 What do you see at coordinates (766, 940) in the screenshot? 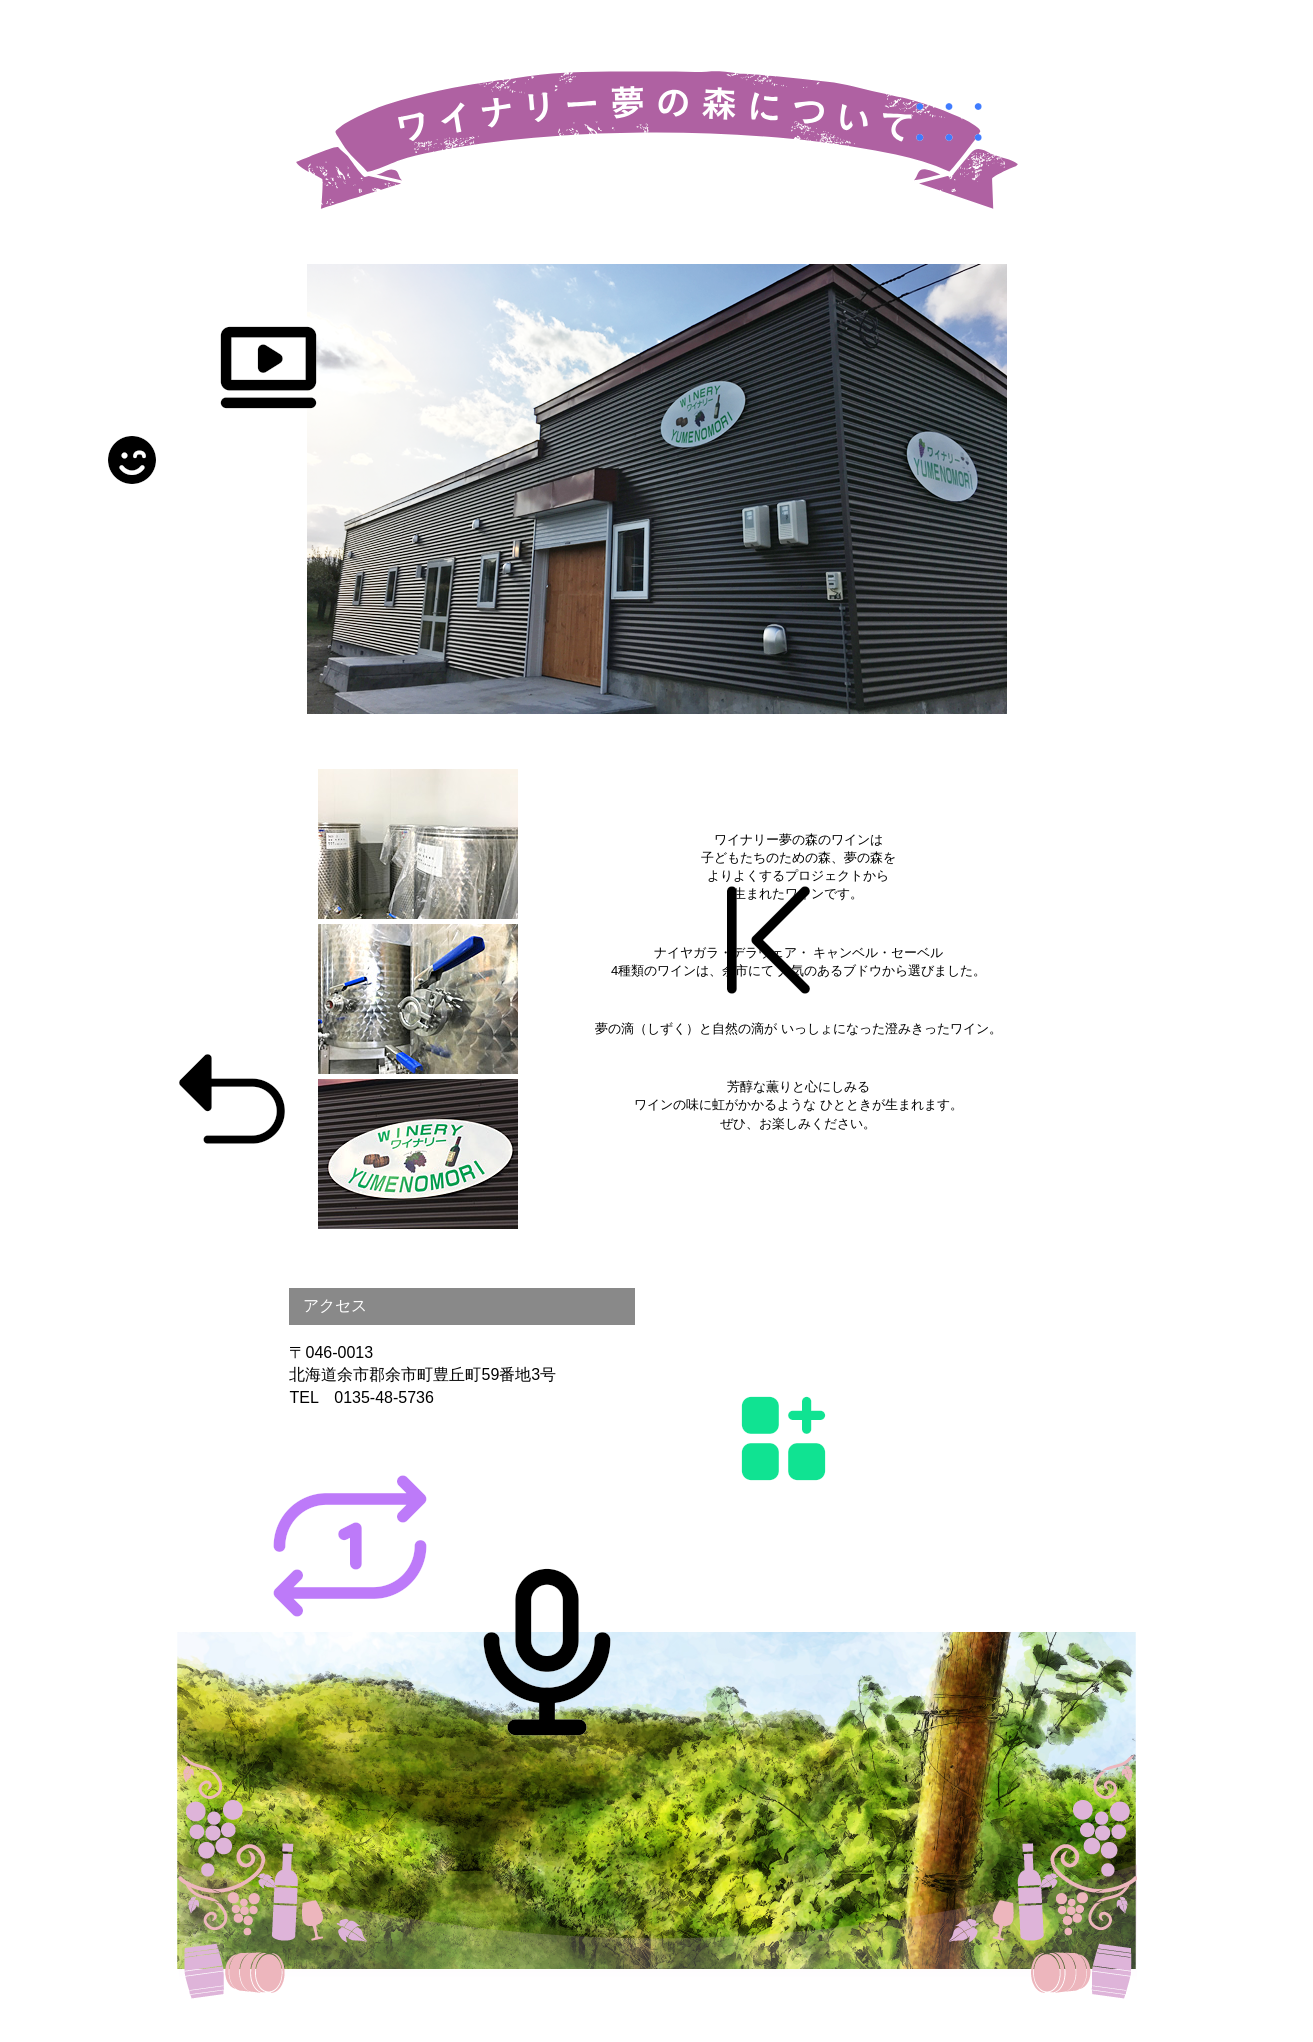
I see `go to the beginning or first item` at bounding box center [766, 940].